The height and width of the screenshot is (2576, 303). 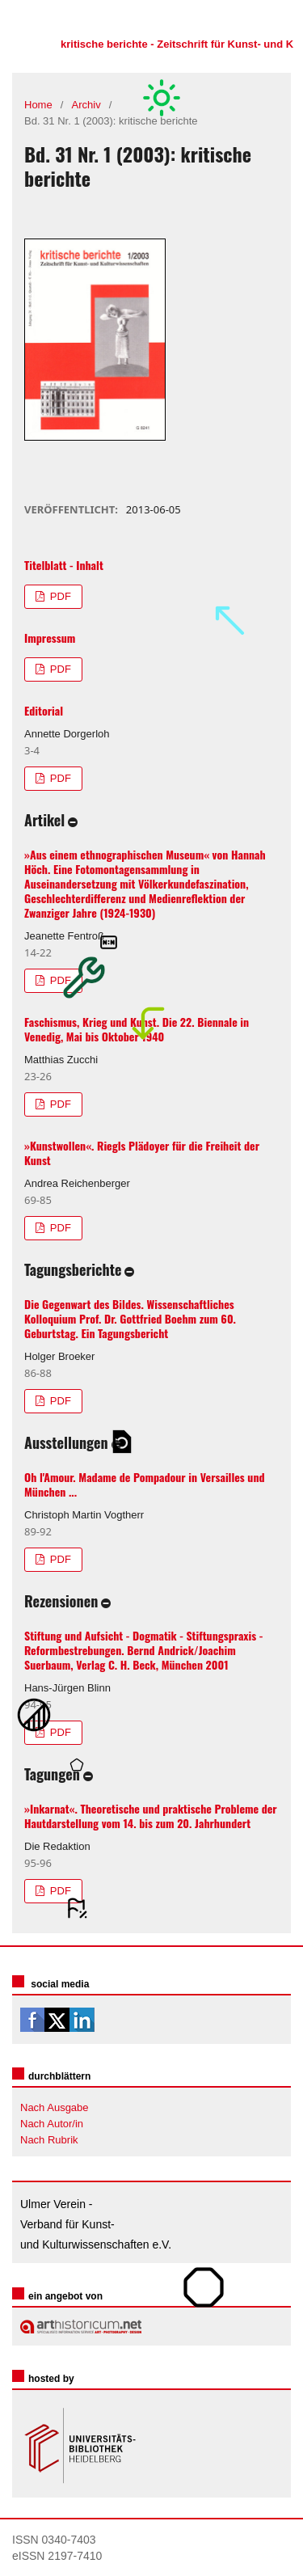 What do you see at coordinates (148, 1023) in the screenshot?
I see `go back and down in navigation` at bounding box center [148, 1023].